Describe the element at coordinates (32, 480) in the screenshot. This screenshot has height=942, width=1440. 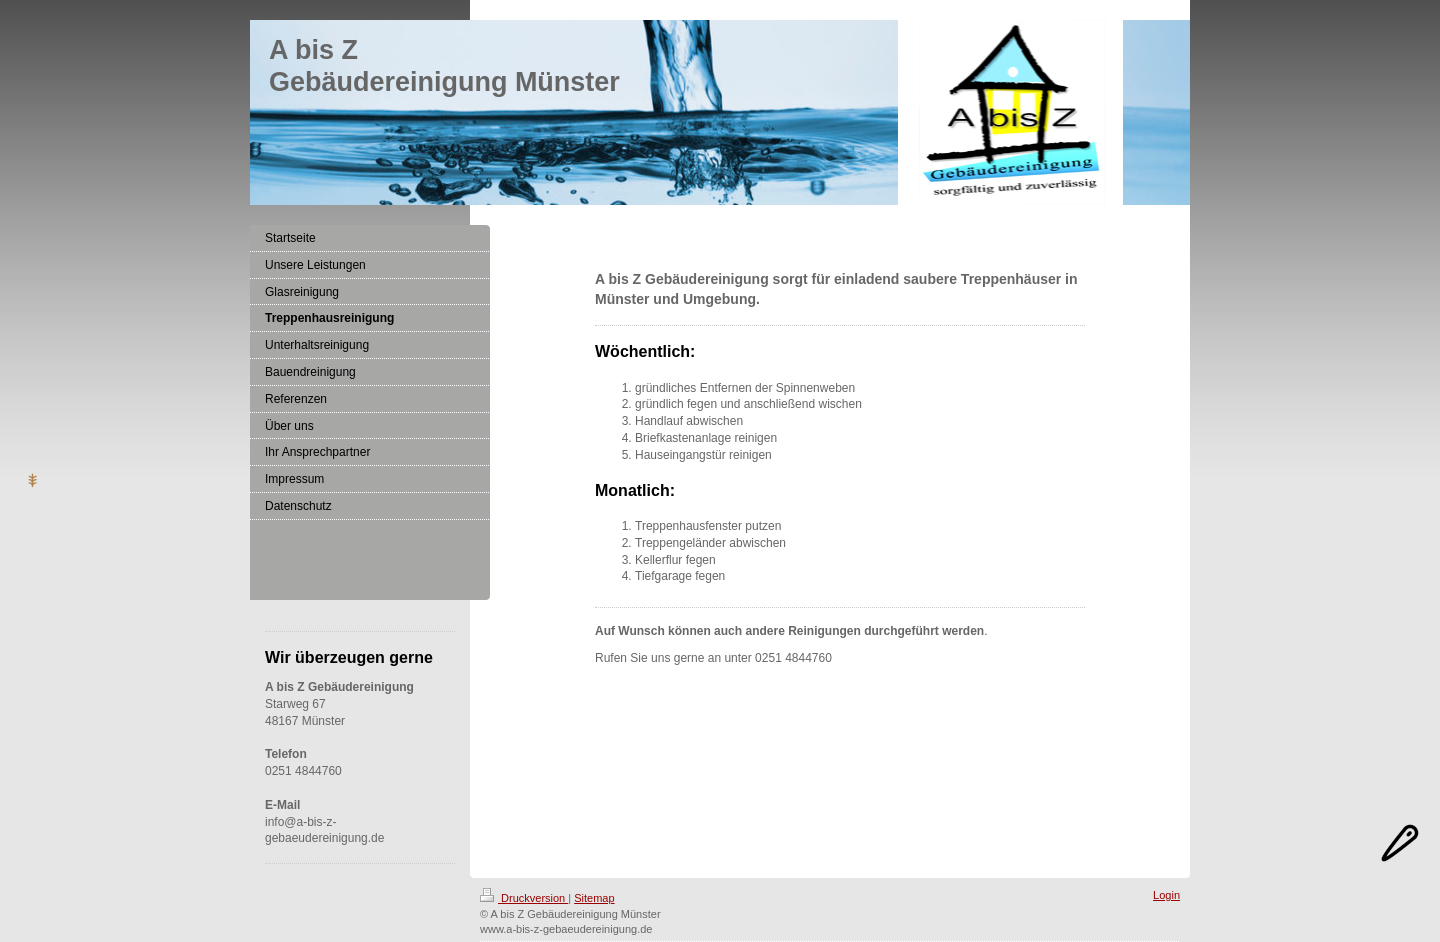
I see `view growth metrics or analytics` at that location.